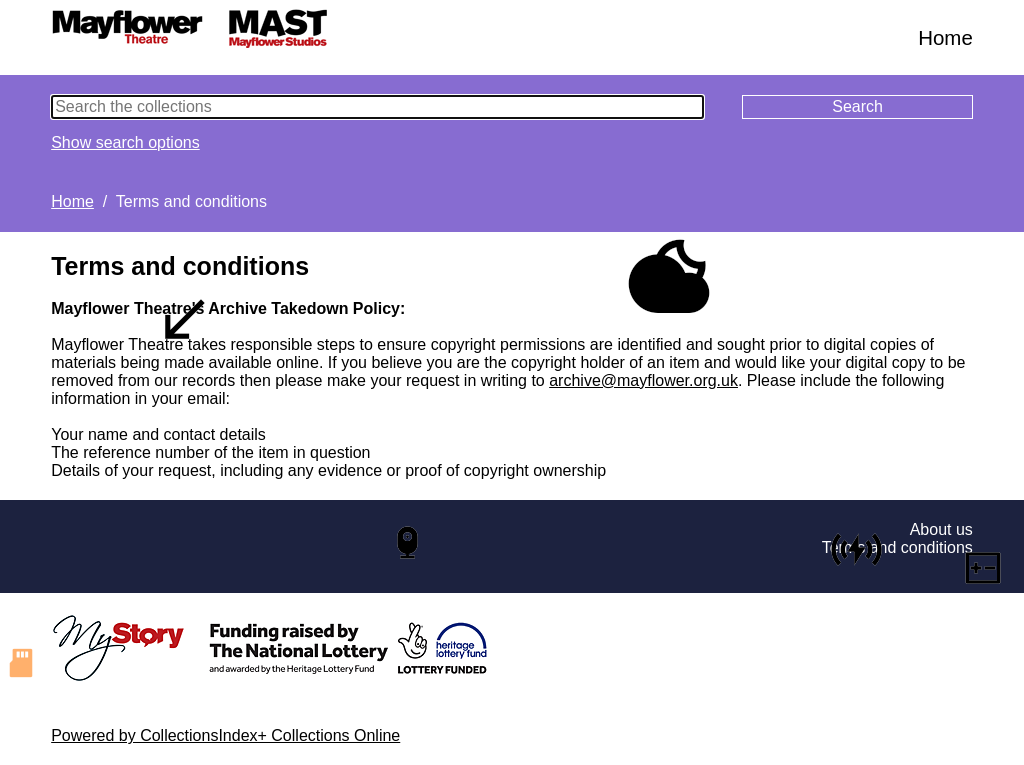  Describe the element at coordinates (983, 568) in the screenshot. I see `adjust quantity or value up or down` at that location.